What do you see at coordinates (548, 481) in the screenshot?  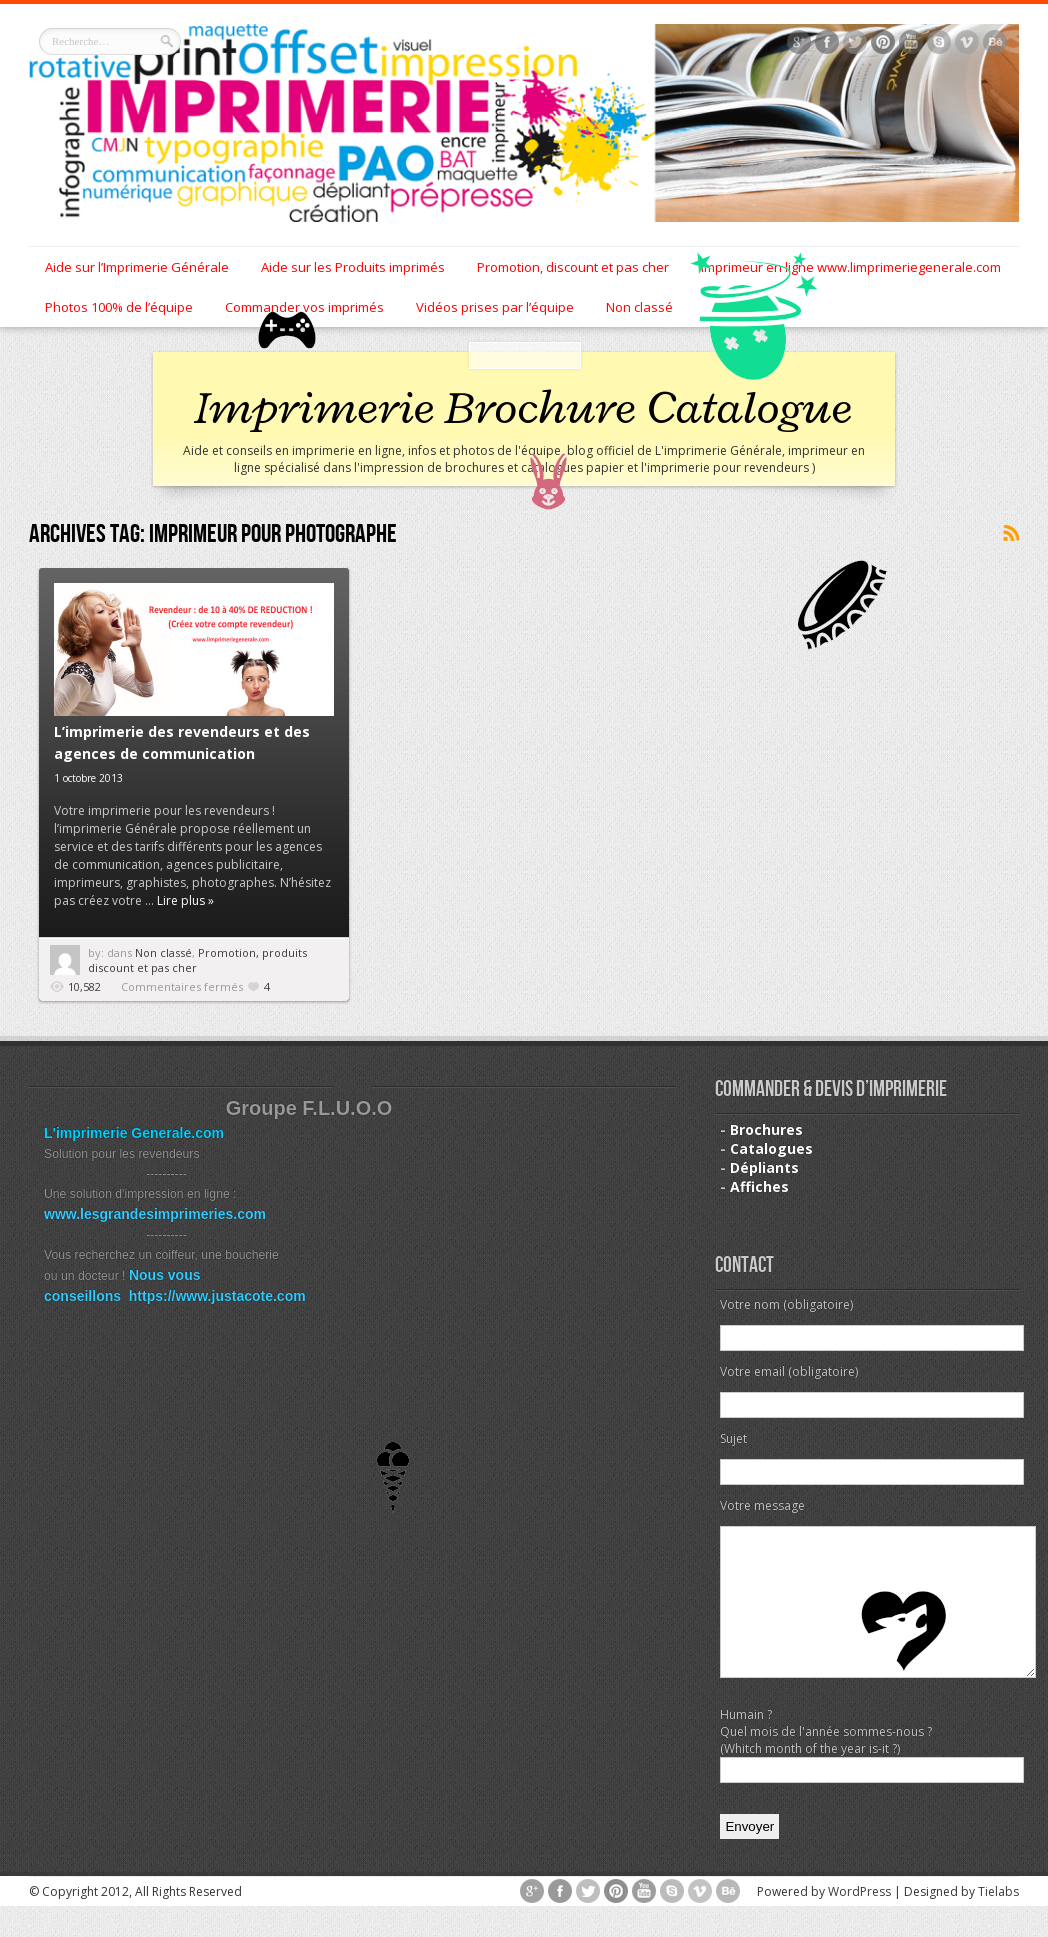 I see `indicates rabbit or bunny-related content` at bounding box center [548, 481].